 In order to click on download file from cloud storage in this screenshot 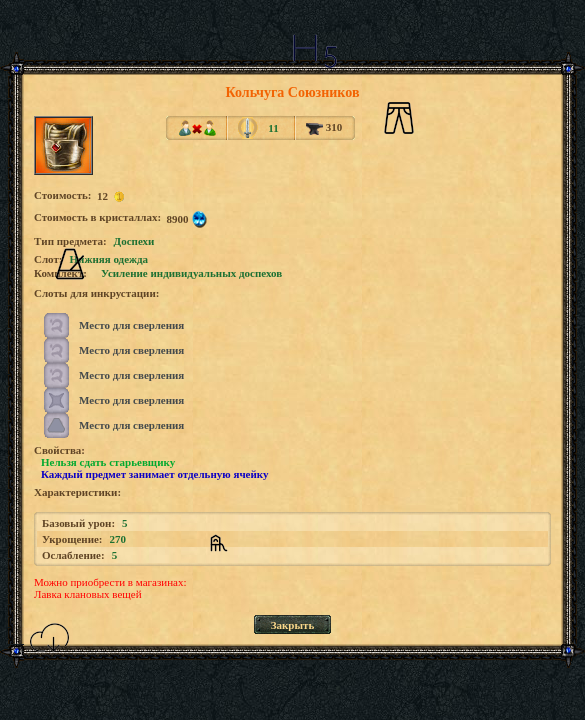, I will do `click(49, 637)`.